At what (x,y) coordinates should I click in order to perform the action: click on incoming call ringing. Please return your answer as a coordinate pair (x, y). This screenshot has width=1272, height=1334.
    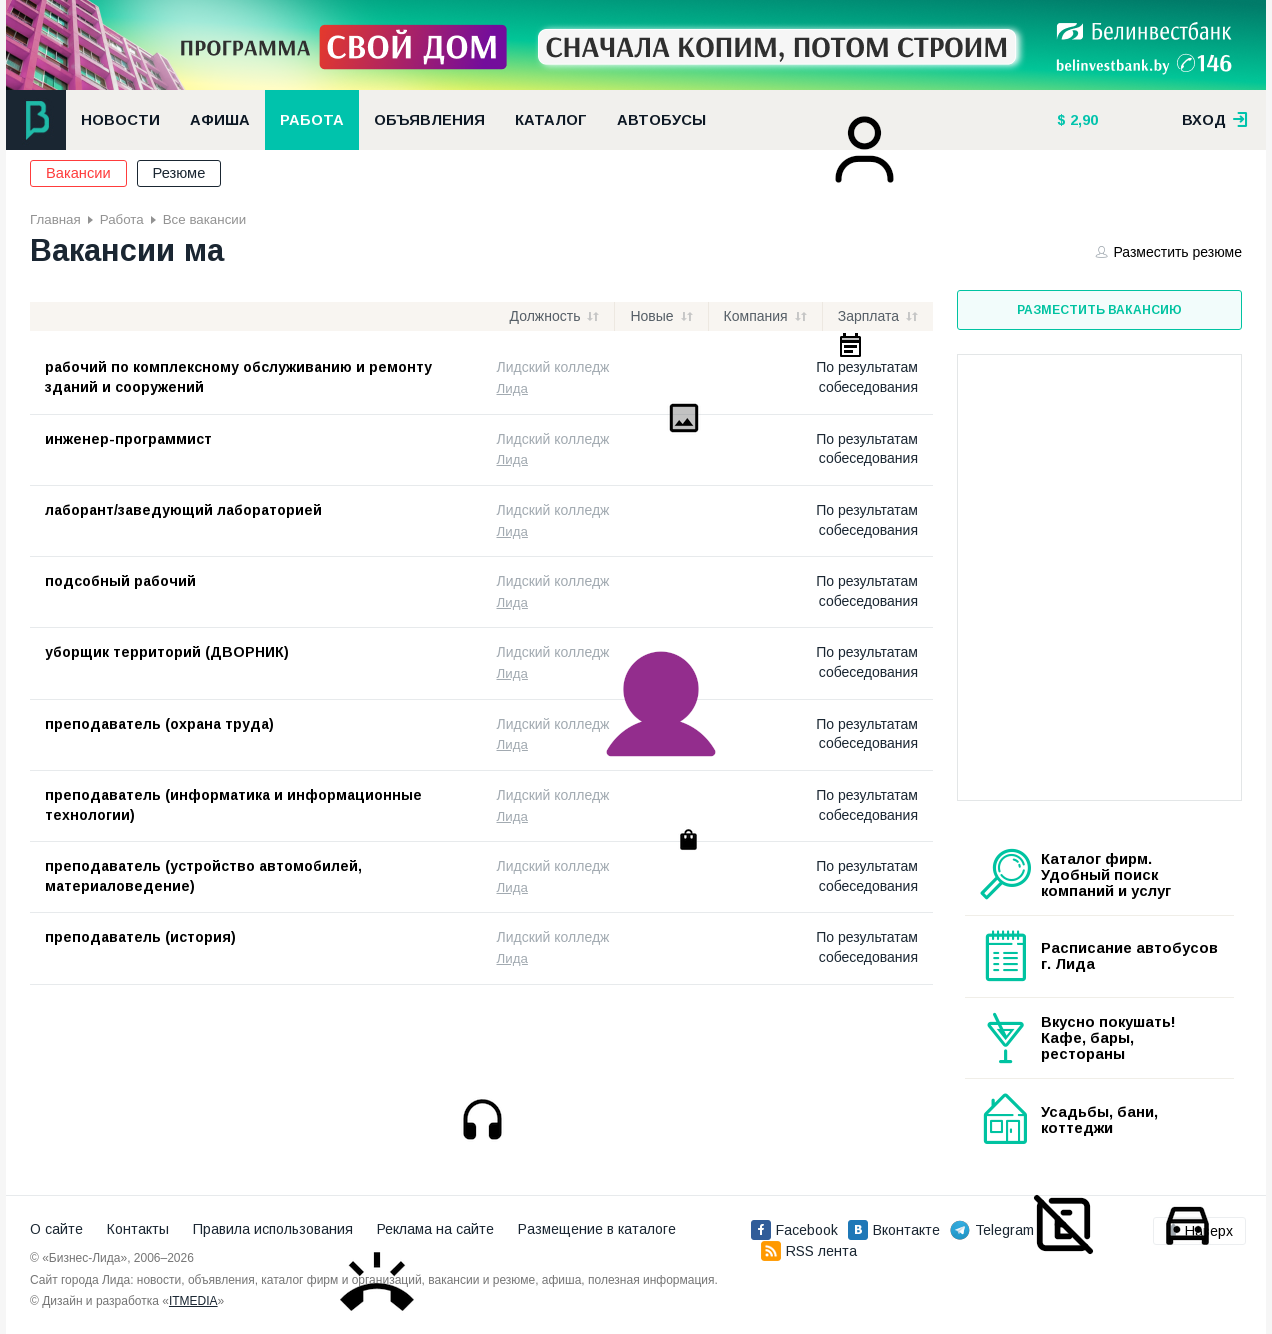
    Looking at the image, I should click on (377, 1283).